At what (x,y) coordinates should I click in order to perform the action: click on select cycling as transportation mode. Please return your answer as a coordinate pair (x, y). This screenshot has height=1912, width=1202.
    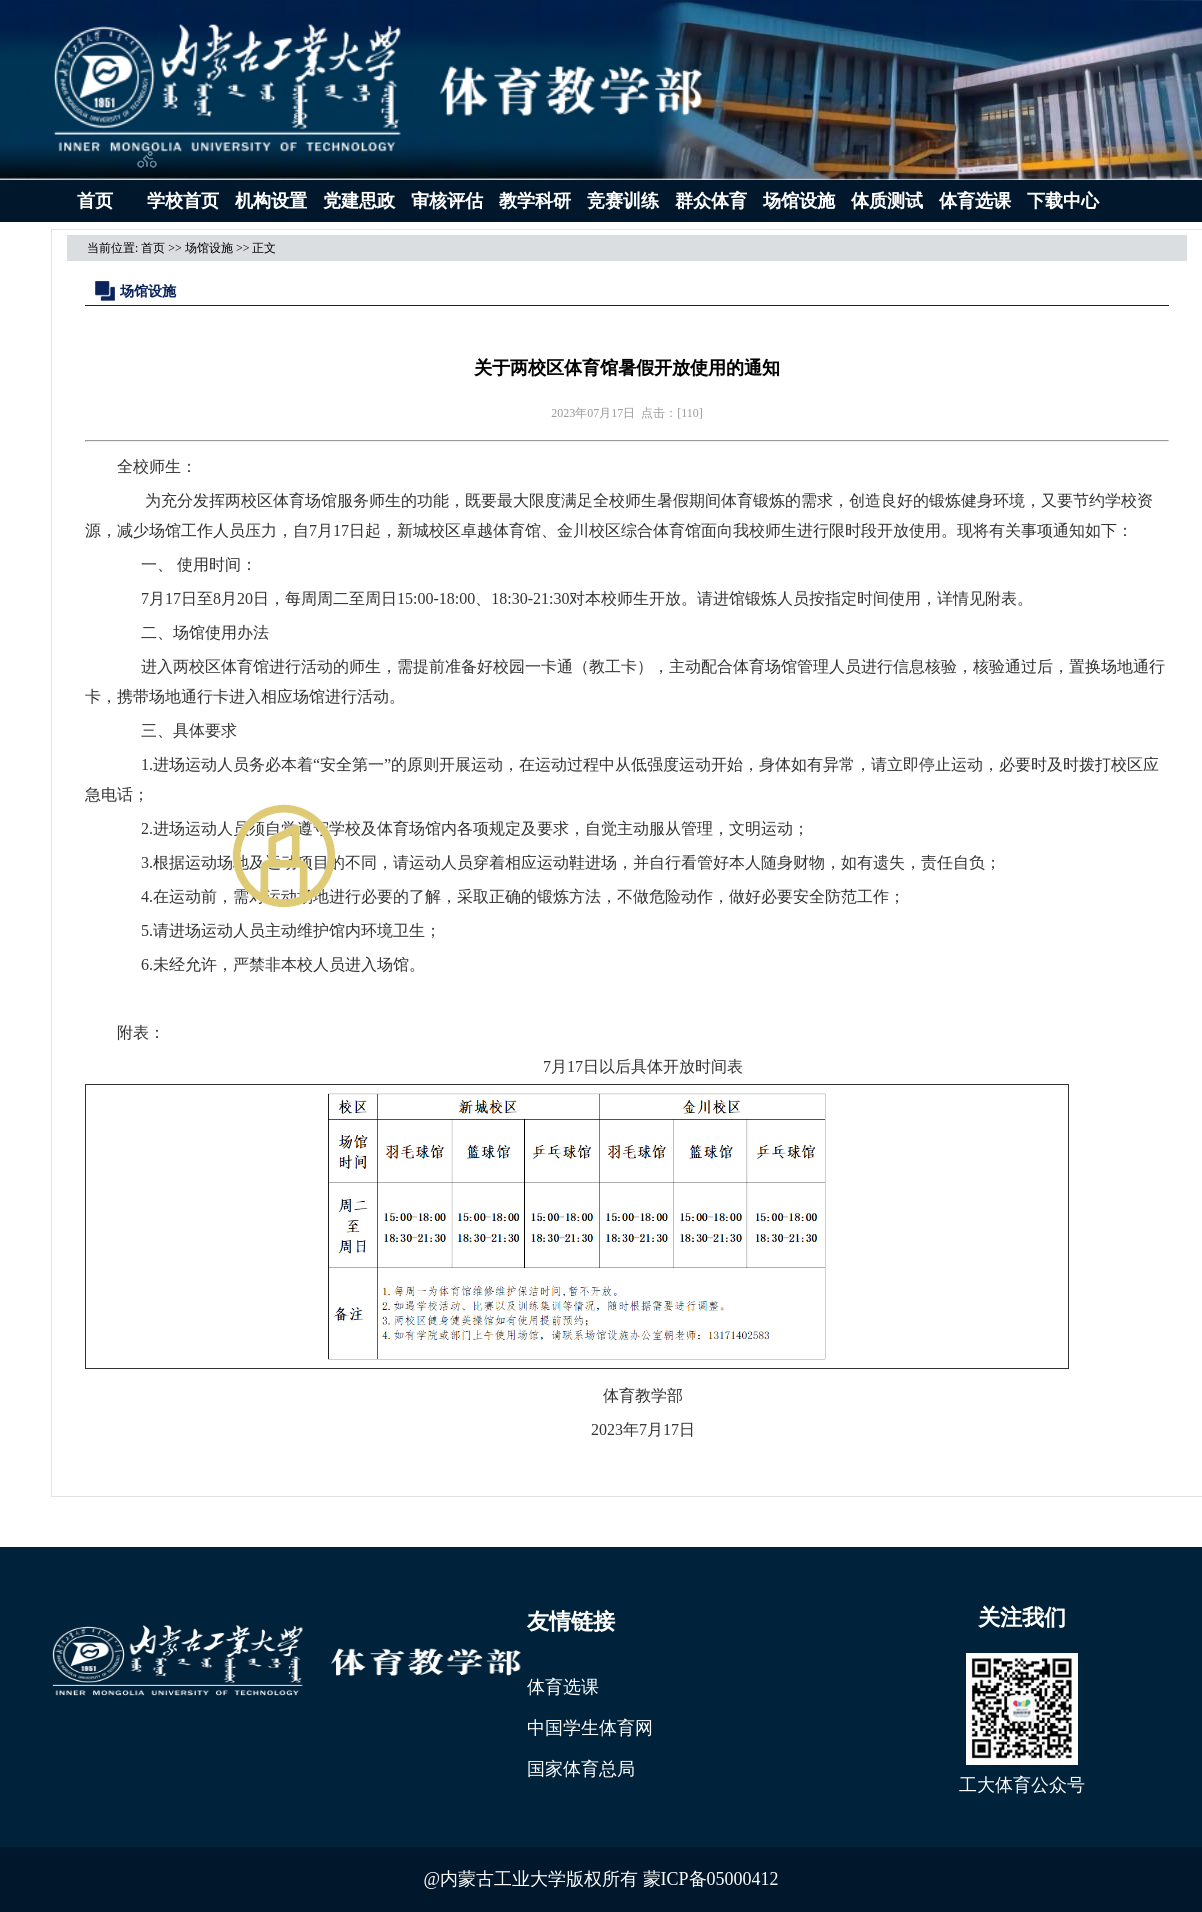
    Looking at the image, I should click on (147, 160).